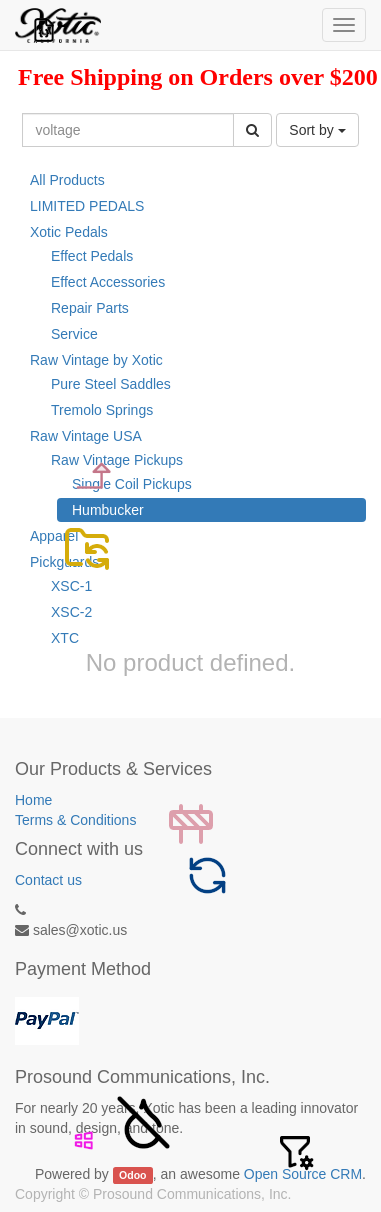 The height and width of the screenshot is (1212, 381). I want to click on redirect or forward content upward, so click(95, 477).